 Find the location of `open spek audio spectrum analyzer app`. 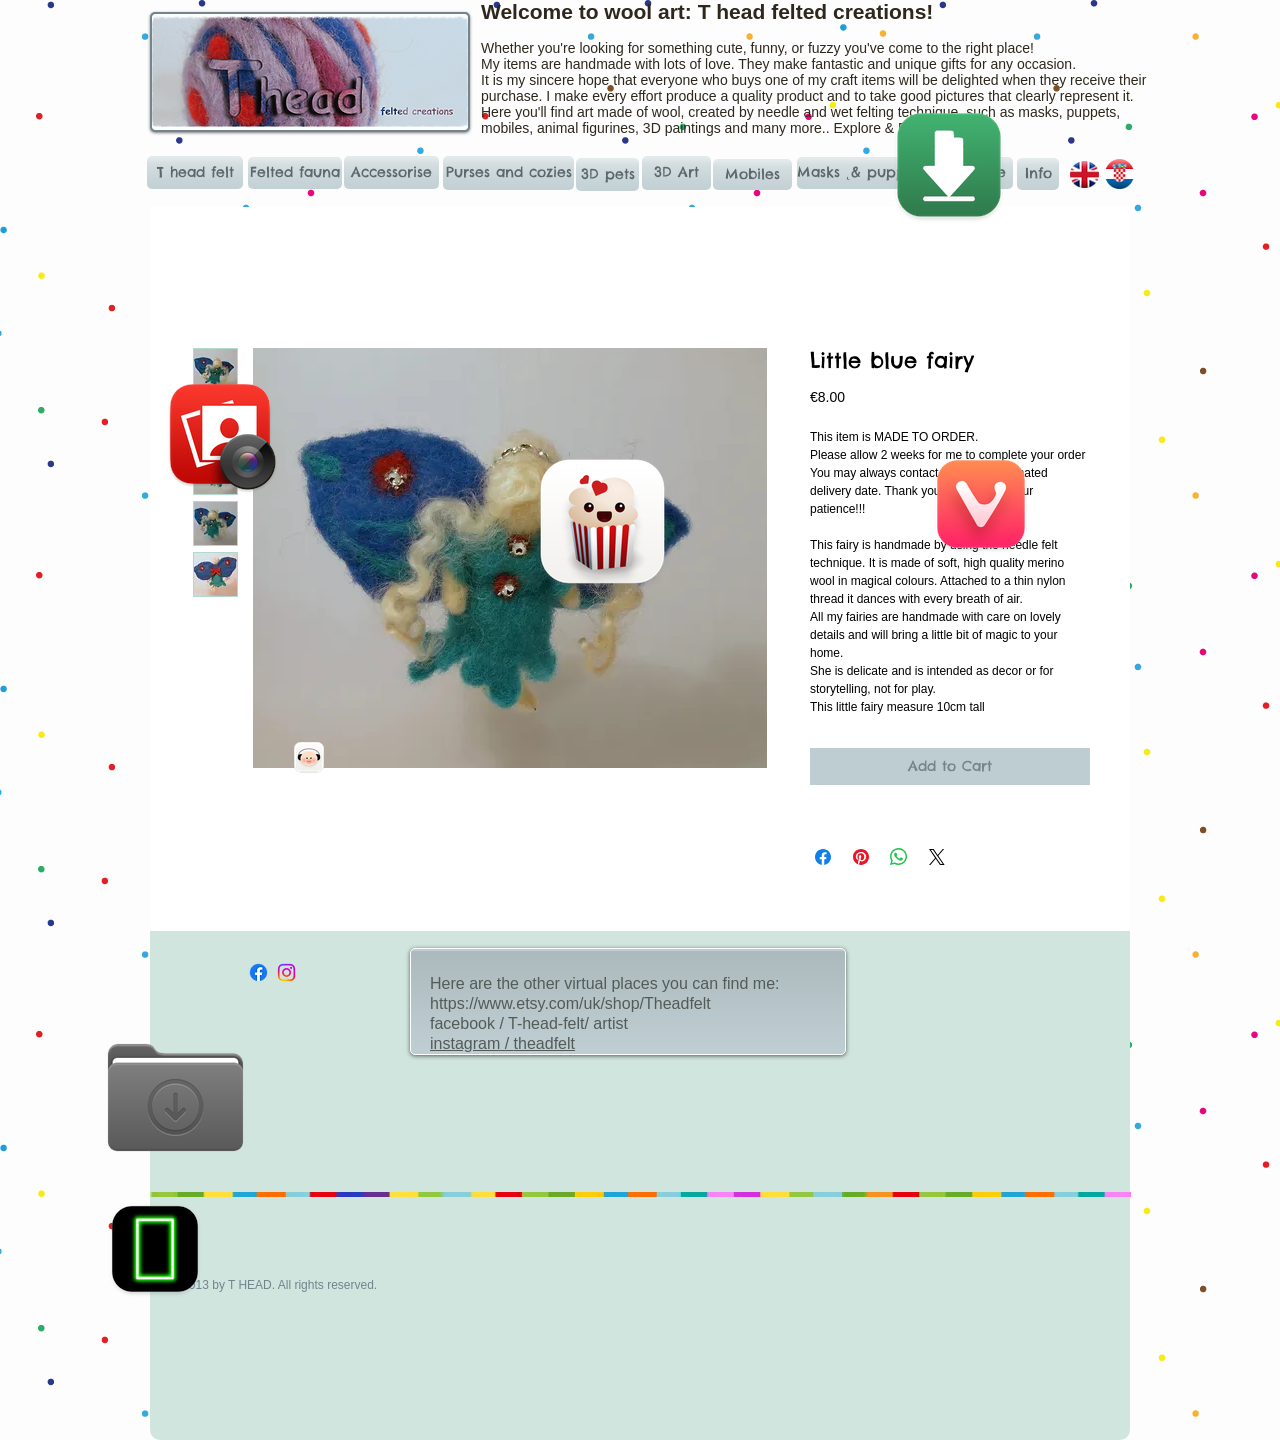

open spek audio spectrum analyzer app is located at coordinates (309, 757).